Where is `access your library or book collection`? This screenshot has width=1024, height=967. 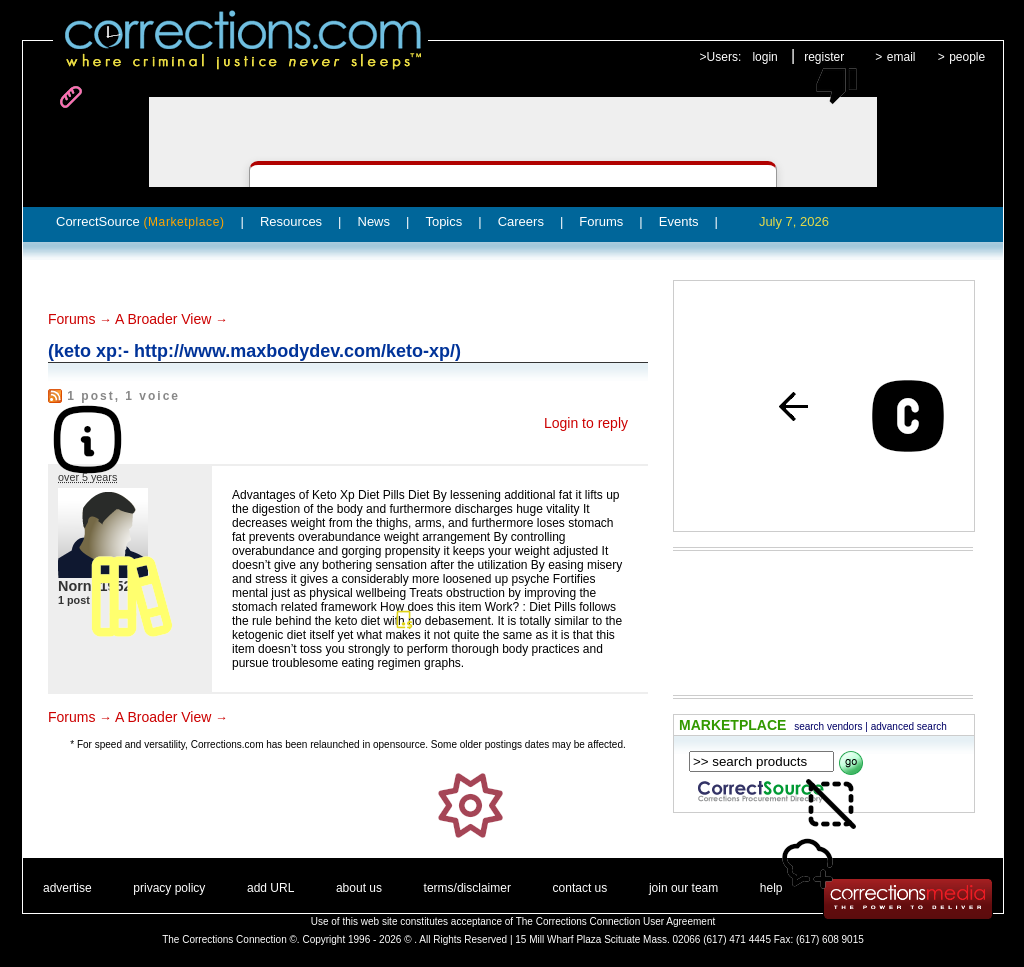
access your library or book collection is located at coordinates (127, 596).